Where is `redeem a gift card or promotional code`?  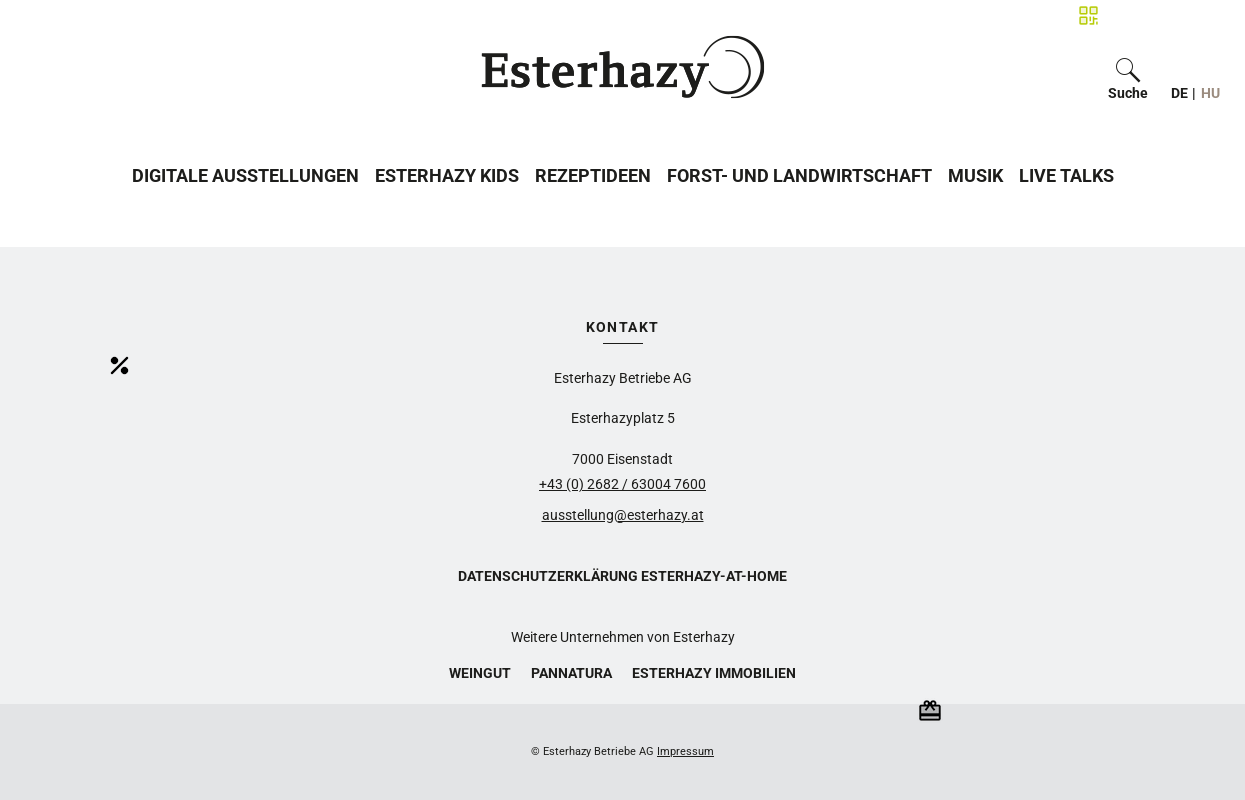
redeem a gift card or promotional code is located at coordinates (930, 711).